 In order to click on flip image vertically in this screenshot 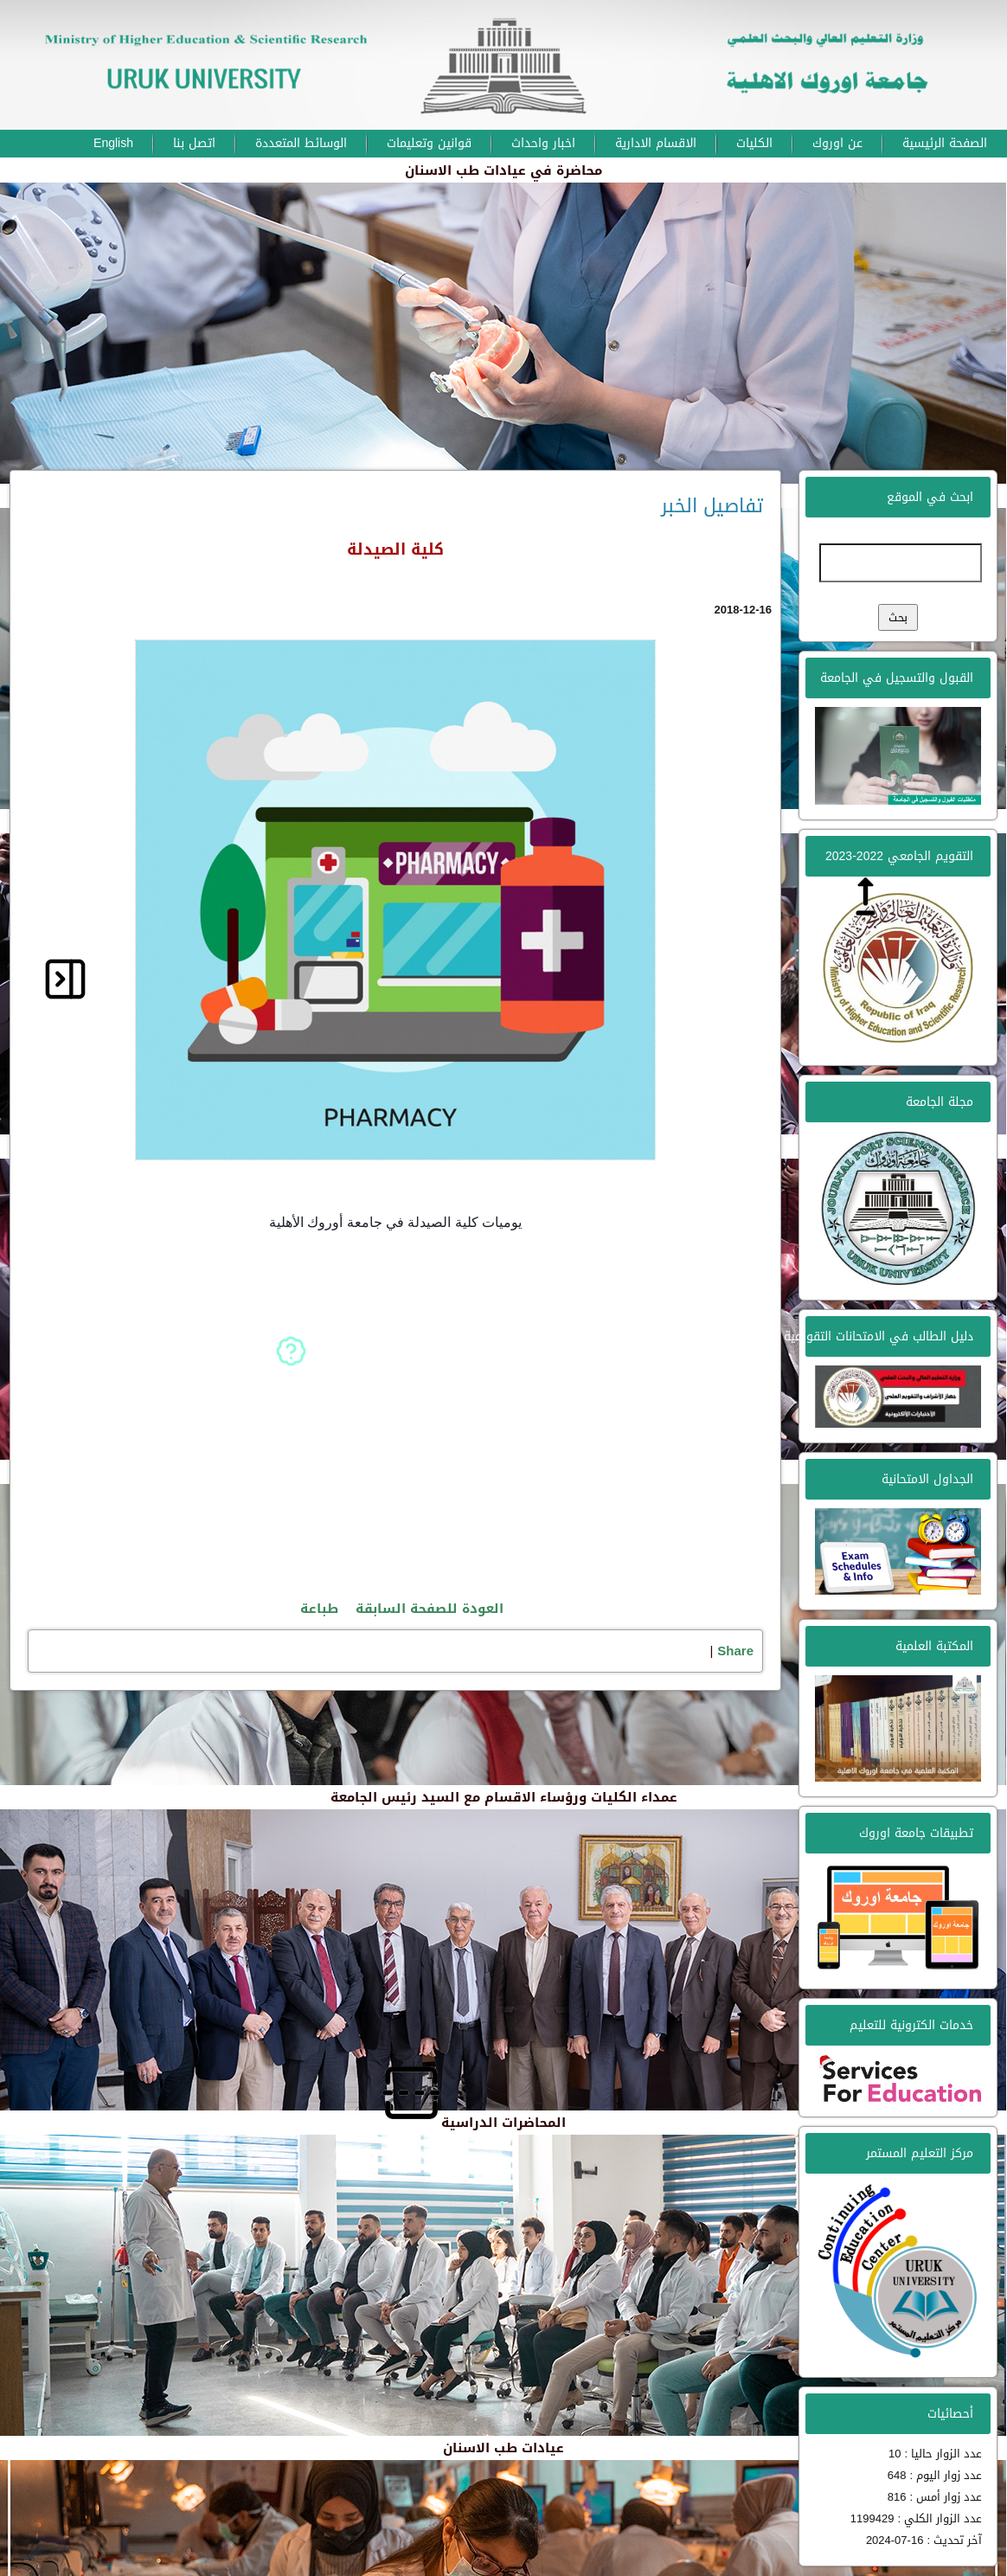, I will do `click(411, 2092)`.